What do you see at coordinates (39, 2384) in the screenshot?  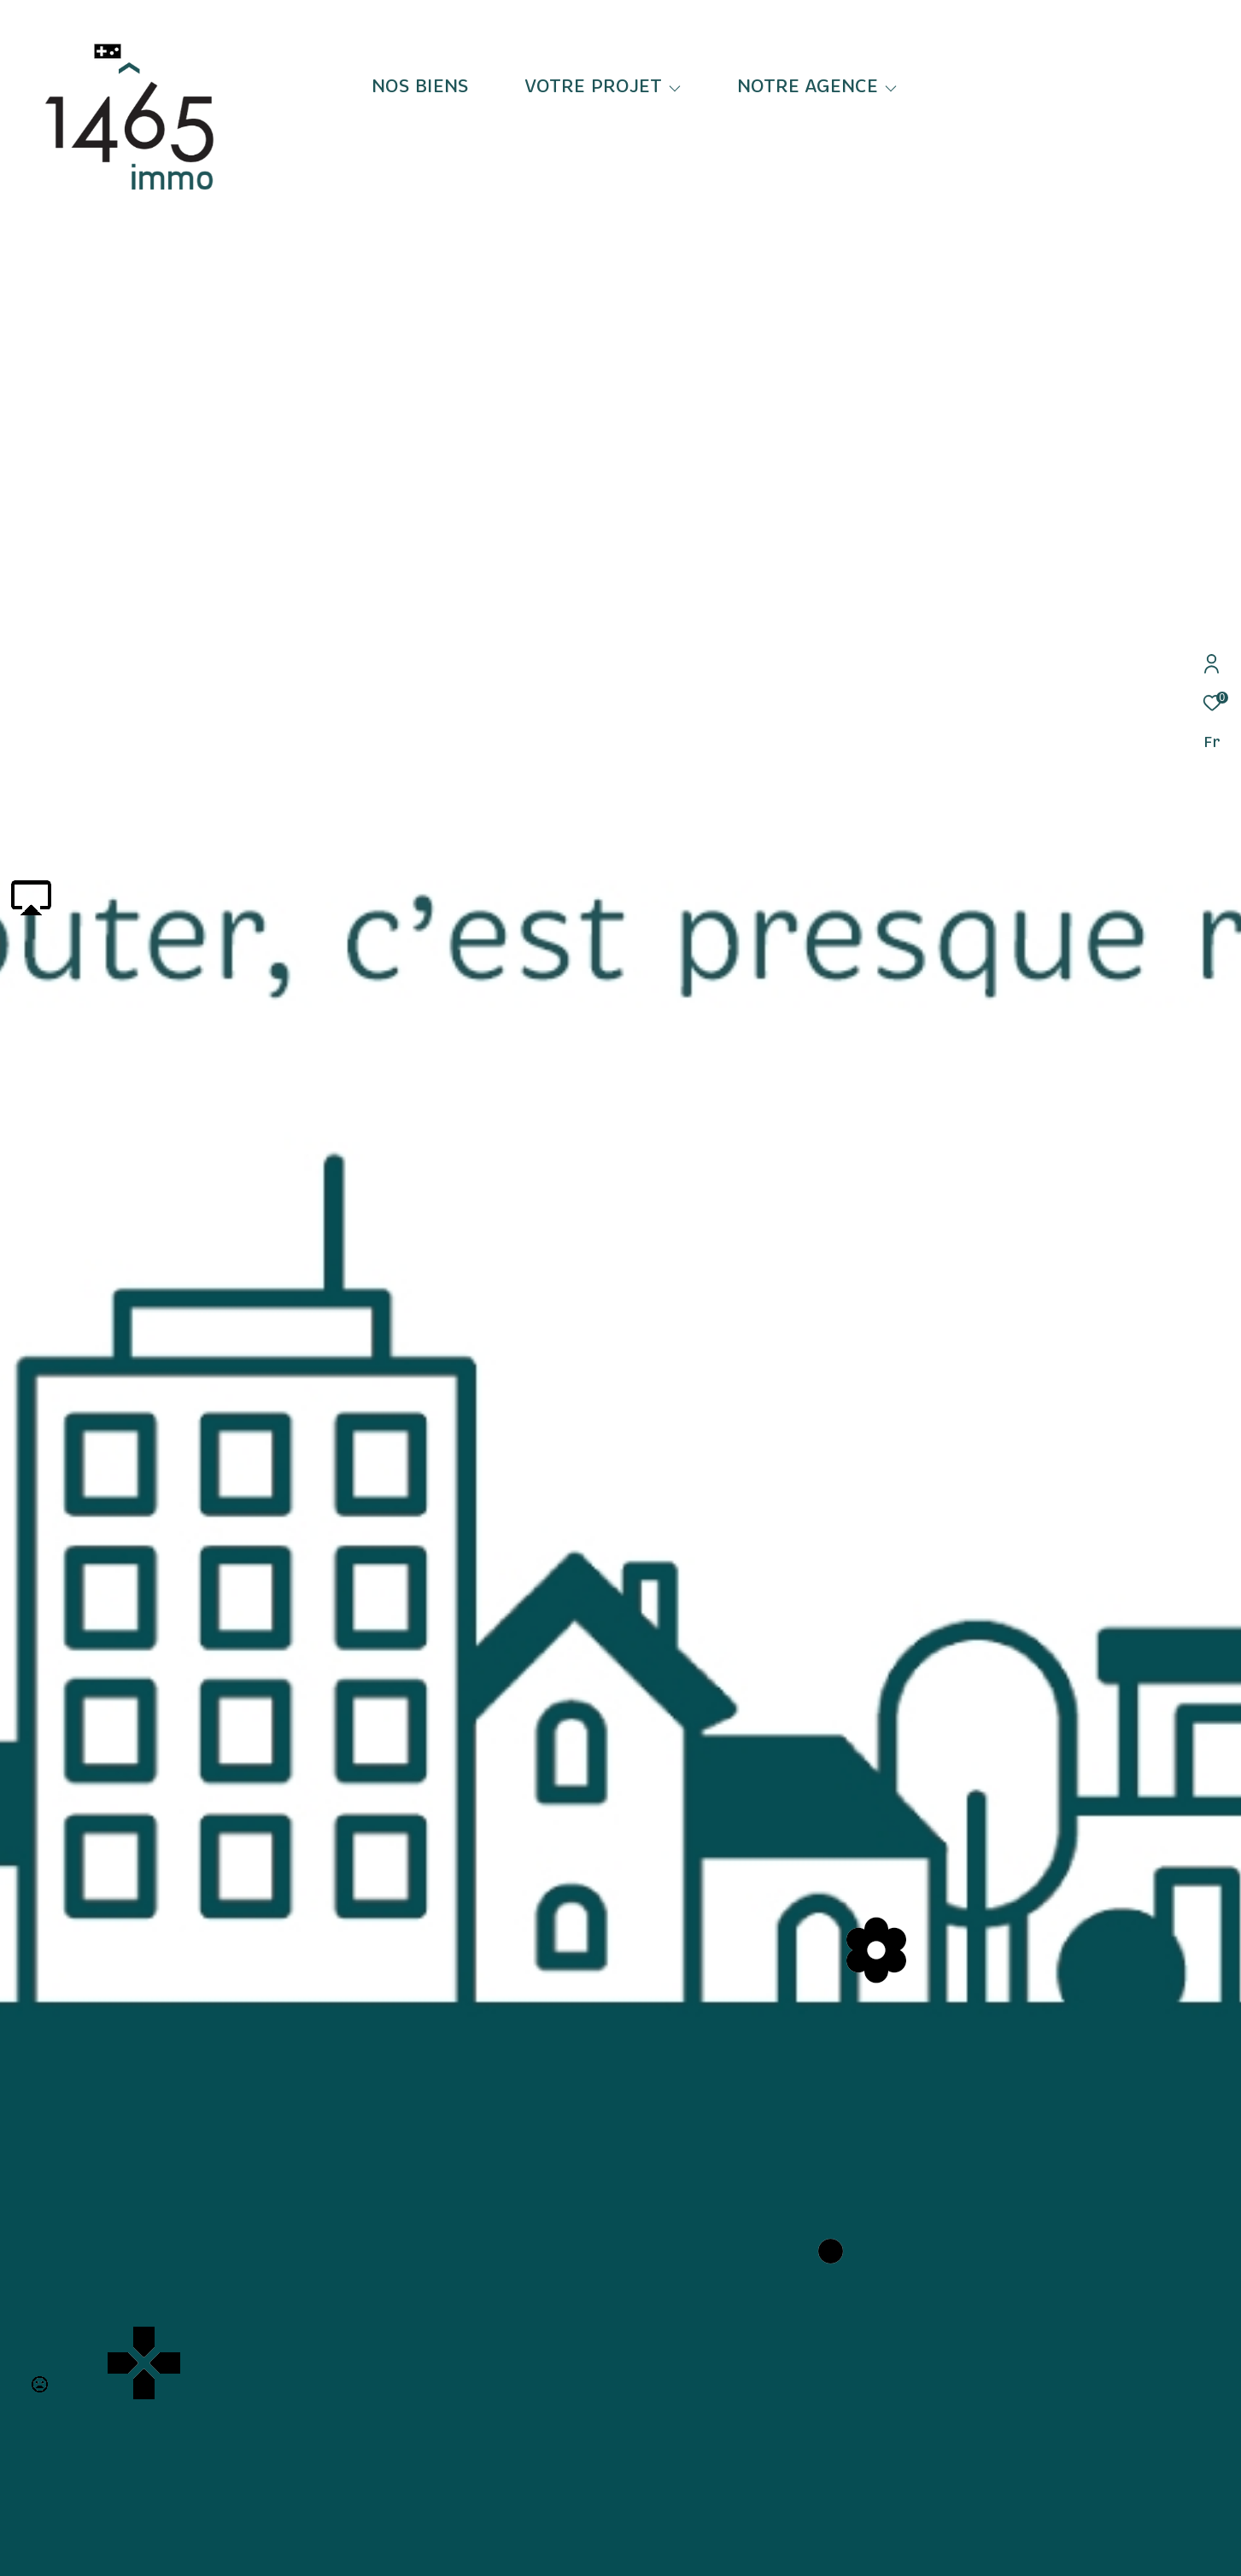 I see `indicate a negative mood or feeling` at bounding box center [39, 2384].